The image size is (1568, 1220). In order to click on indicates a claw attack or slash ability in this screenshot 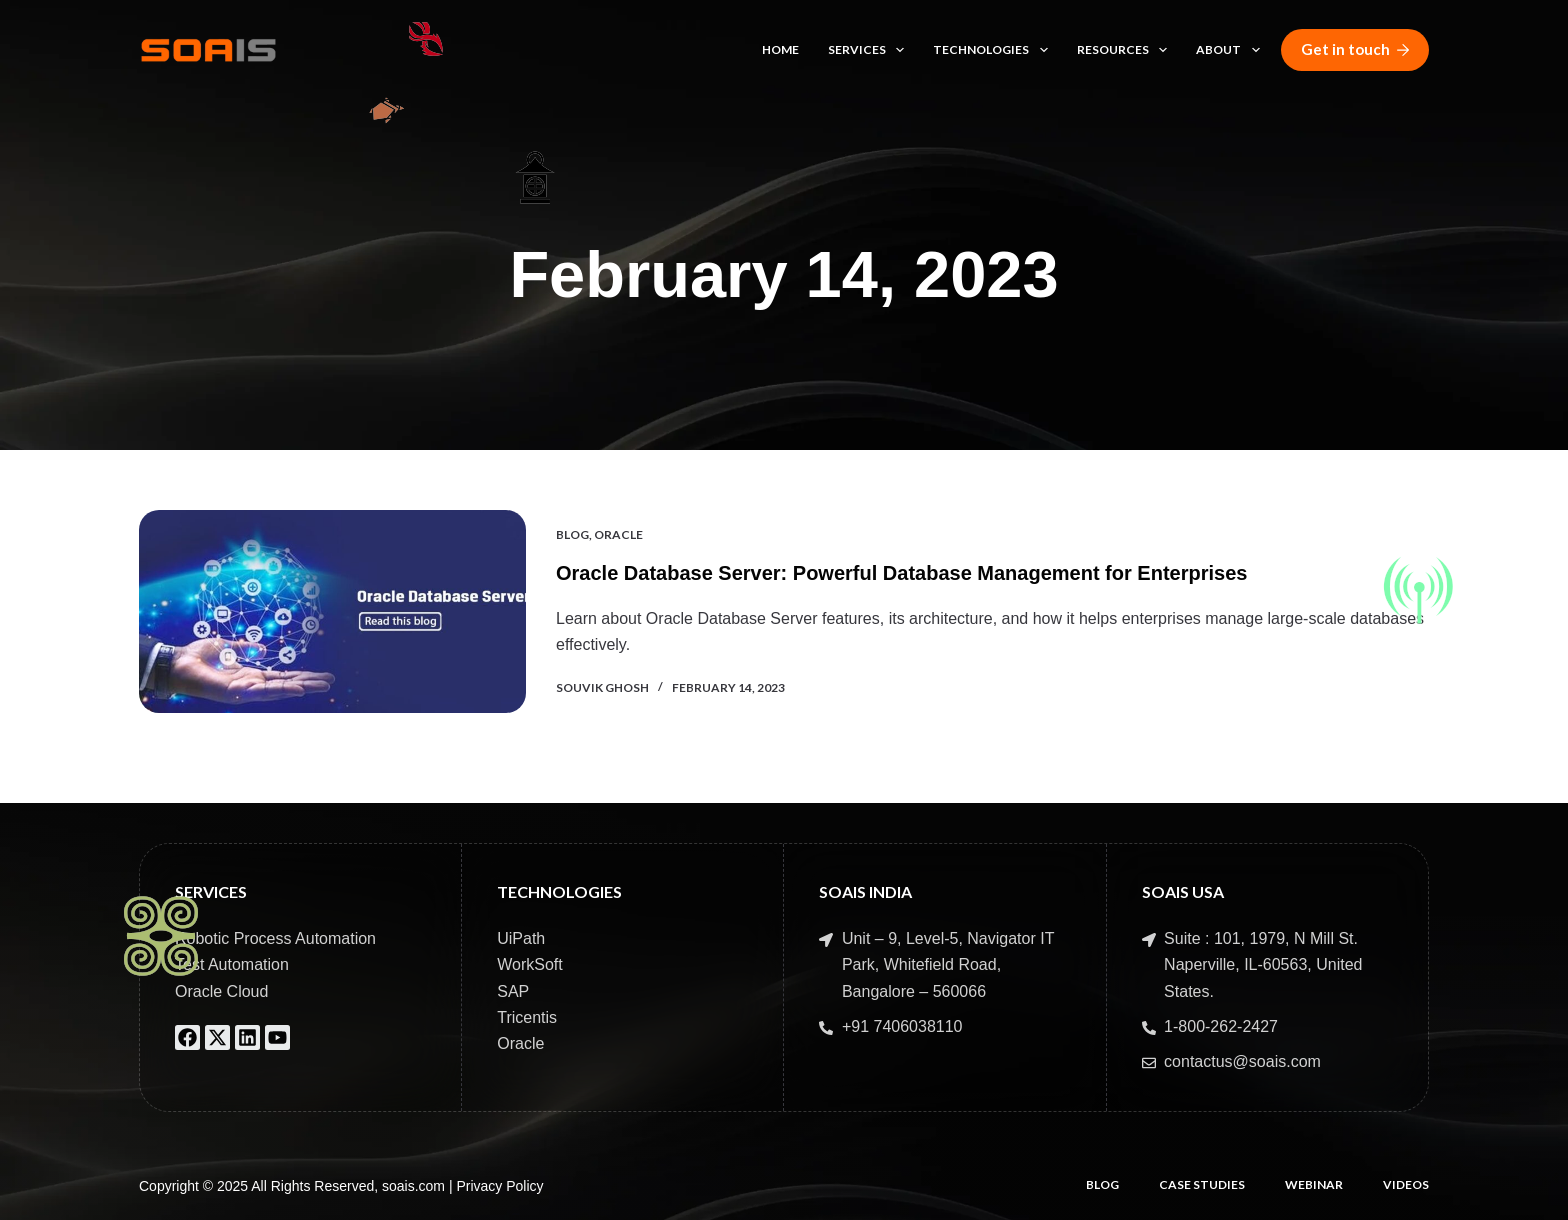, I will do `click(426, 39)`.